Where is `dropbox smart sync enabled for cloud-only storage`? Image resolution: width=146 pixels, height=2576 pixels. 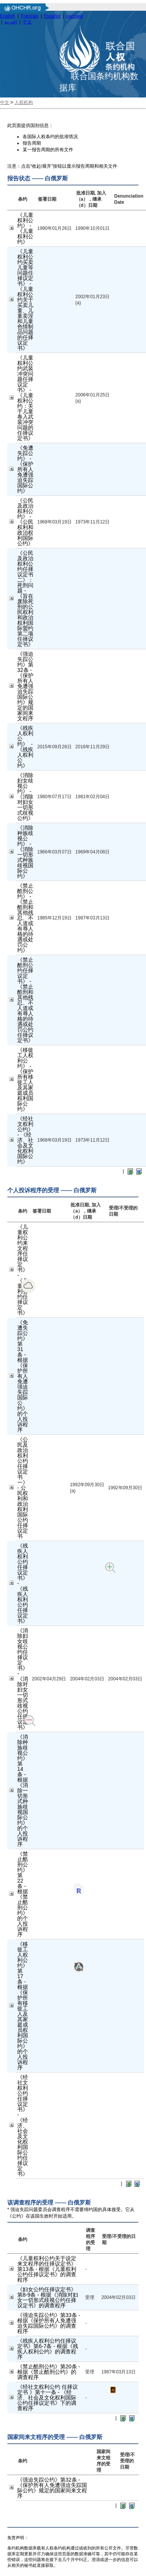 dropbox smart sync enabled for cloud-only storage is located at coordinates (28, 1286).